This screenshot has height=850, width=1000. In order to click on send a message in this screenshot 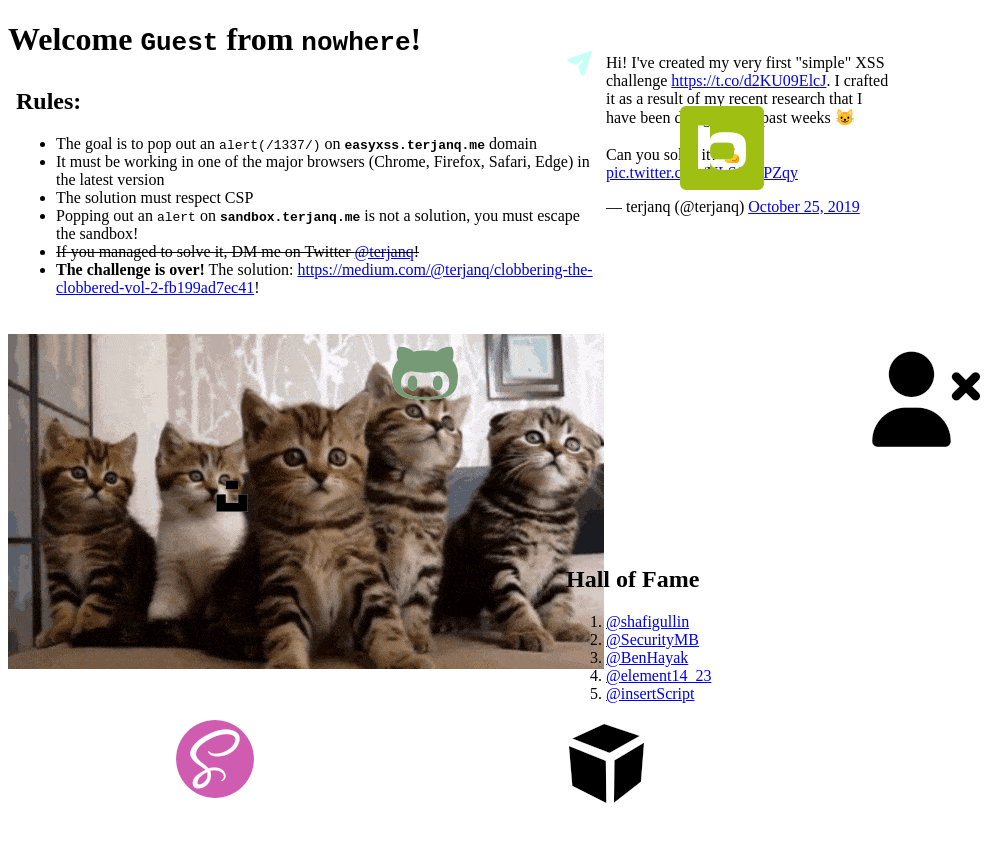, I will do `click(579, 63)`.